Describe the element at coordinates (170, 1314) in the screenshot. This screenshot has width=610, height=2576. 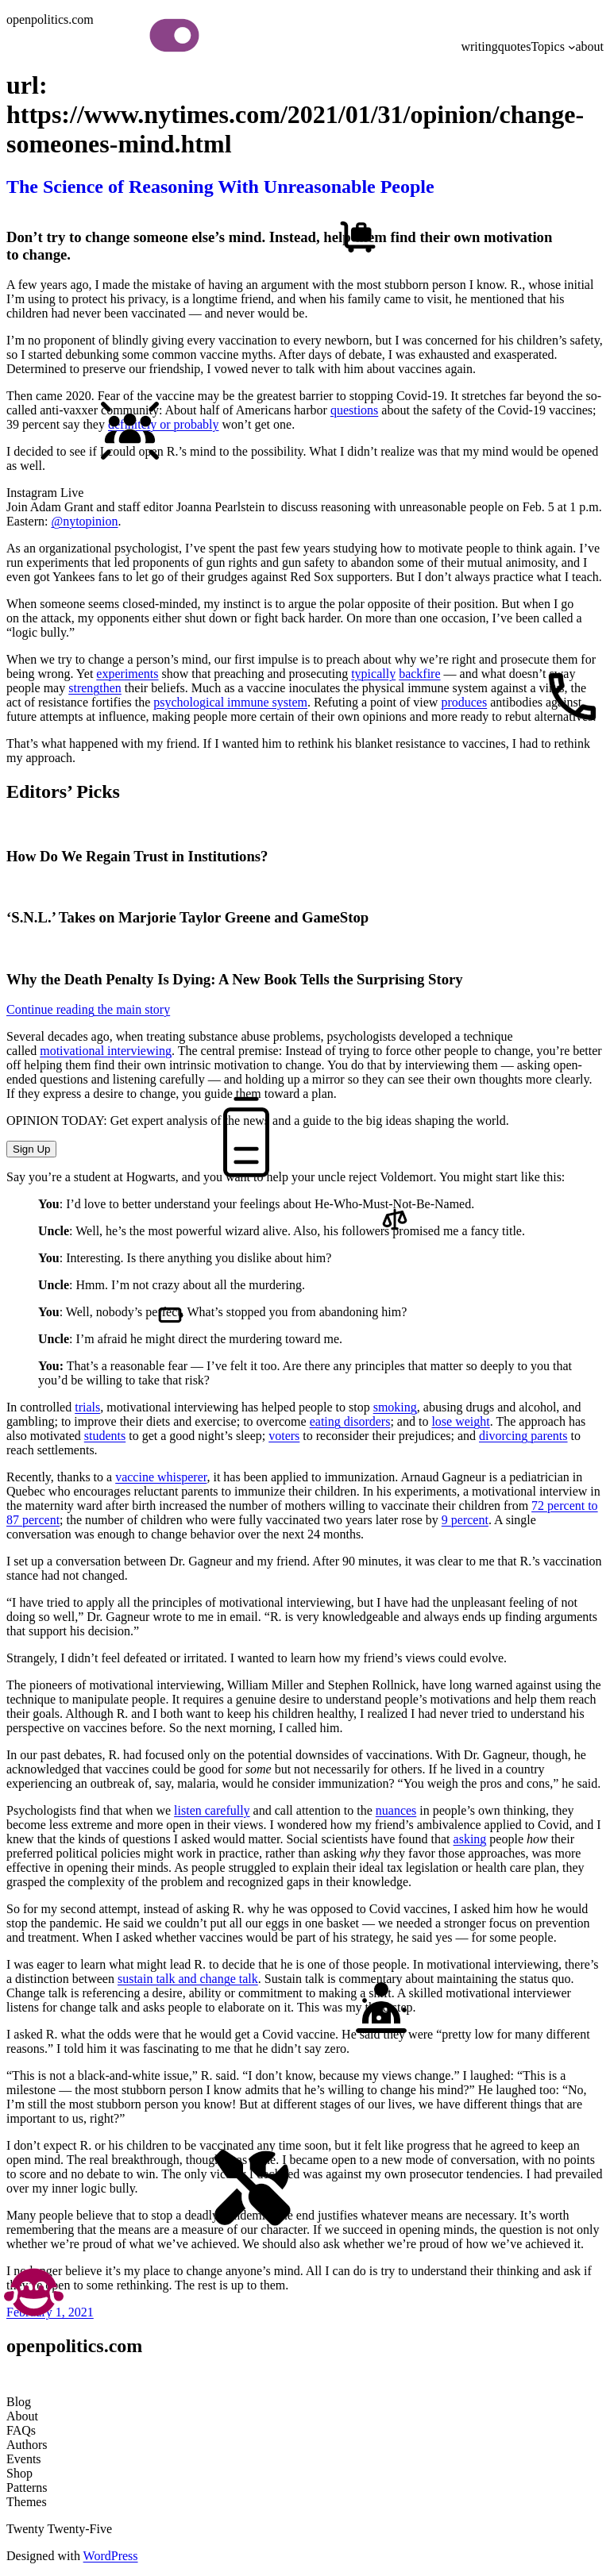
I see `indicates empty battery status` at that location.